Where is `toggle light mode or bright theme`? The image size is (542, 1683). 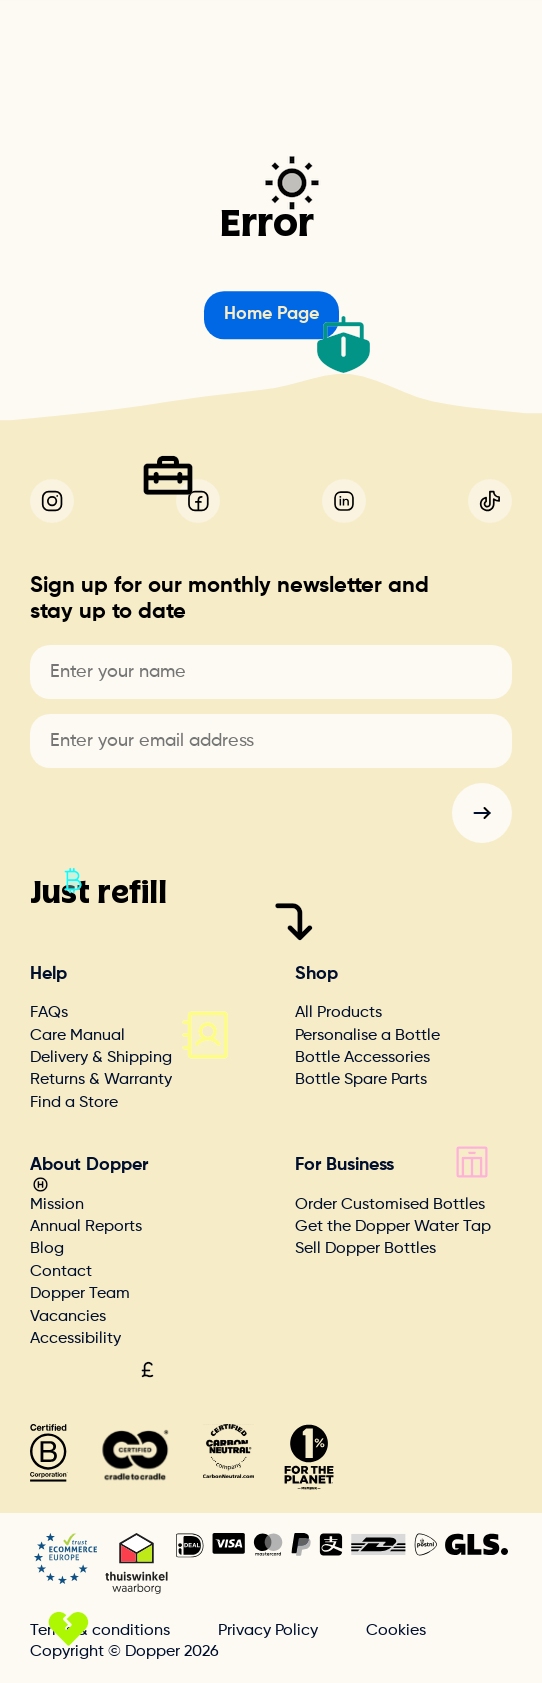 toggle light mode or bright theme is located at coordinates (292, 184).